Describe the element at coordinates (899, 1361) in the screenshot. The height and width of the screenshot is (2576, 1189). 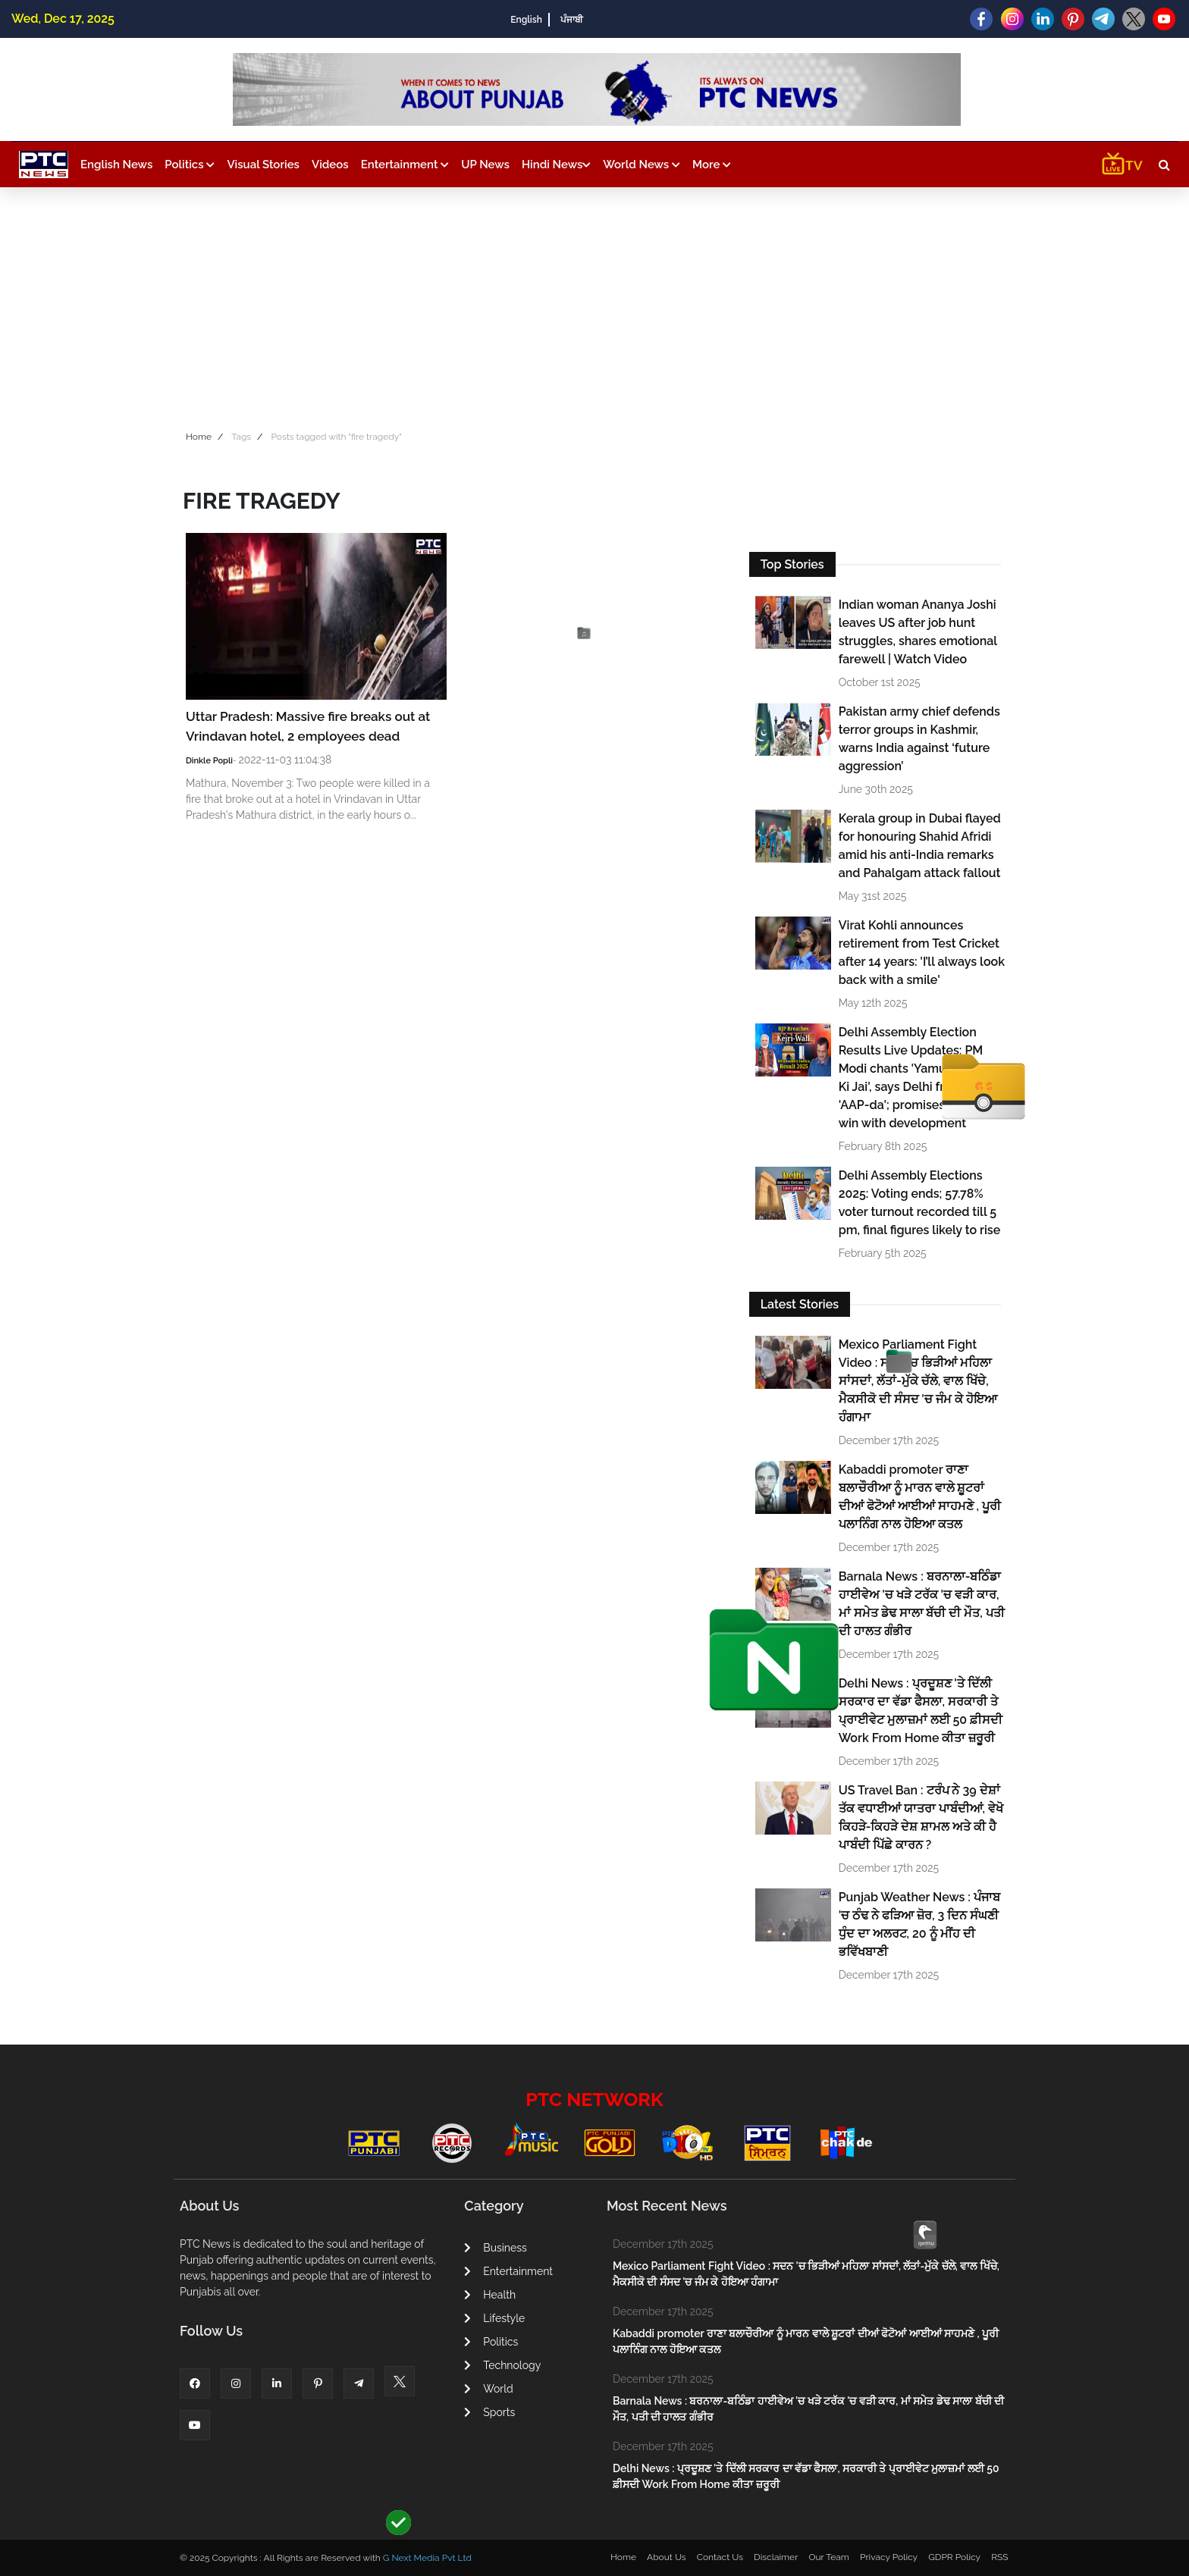
I see `open a folder to view its contents` at that location.